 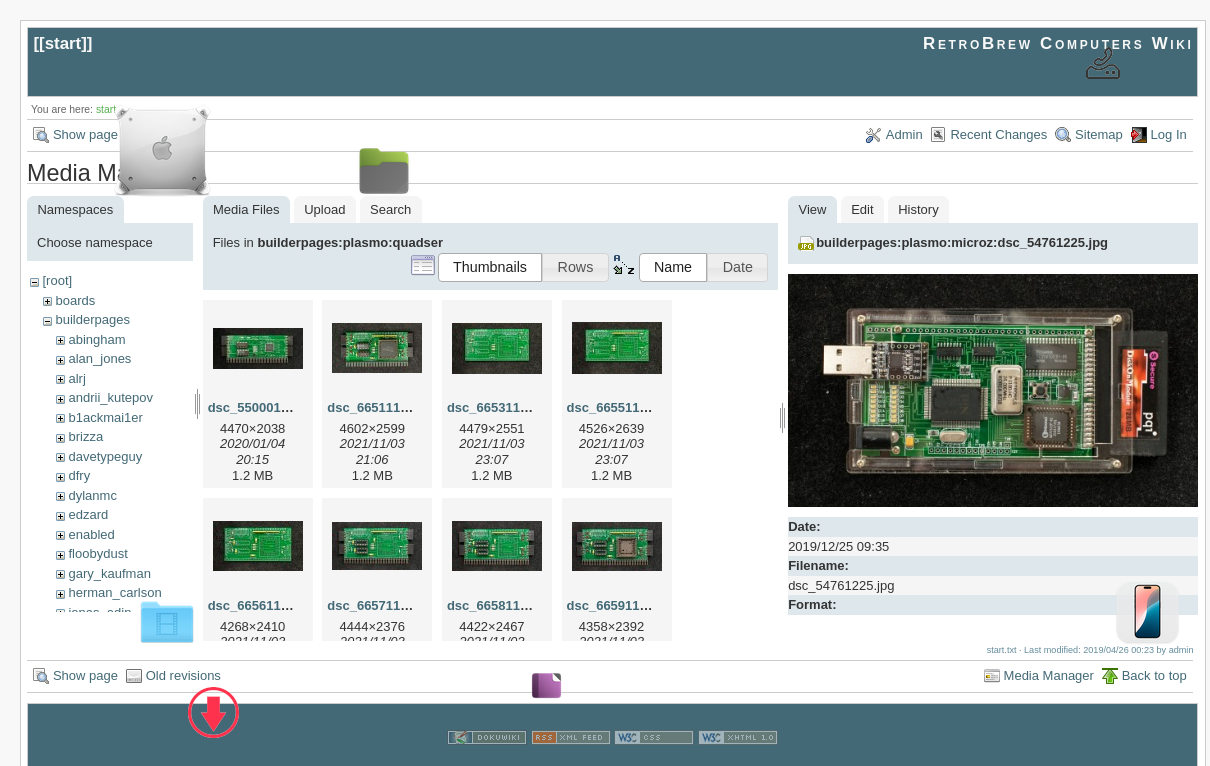 What do you see at coordinates (1103, 62) in the screenshot?
I see `indicates modem or dial-up connection status` at bounding box center [1103, 62].